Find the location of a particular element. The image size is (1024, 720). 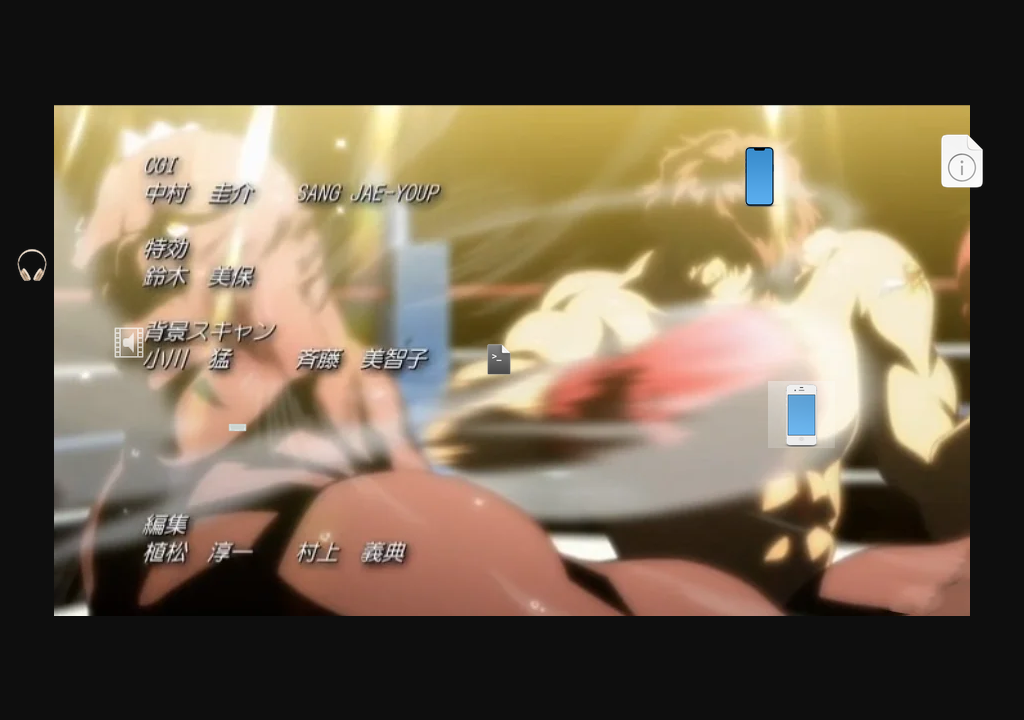

a shell script or command line executable file is located at coordinates (499, 360).